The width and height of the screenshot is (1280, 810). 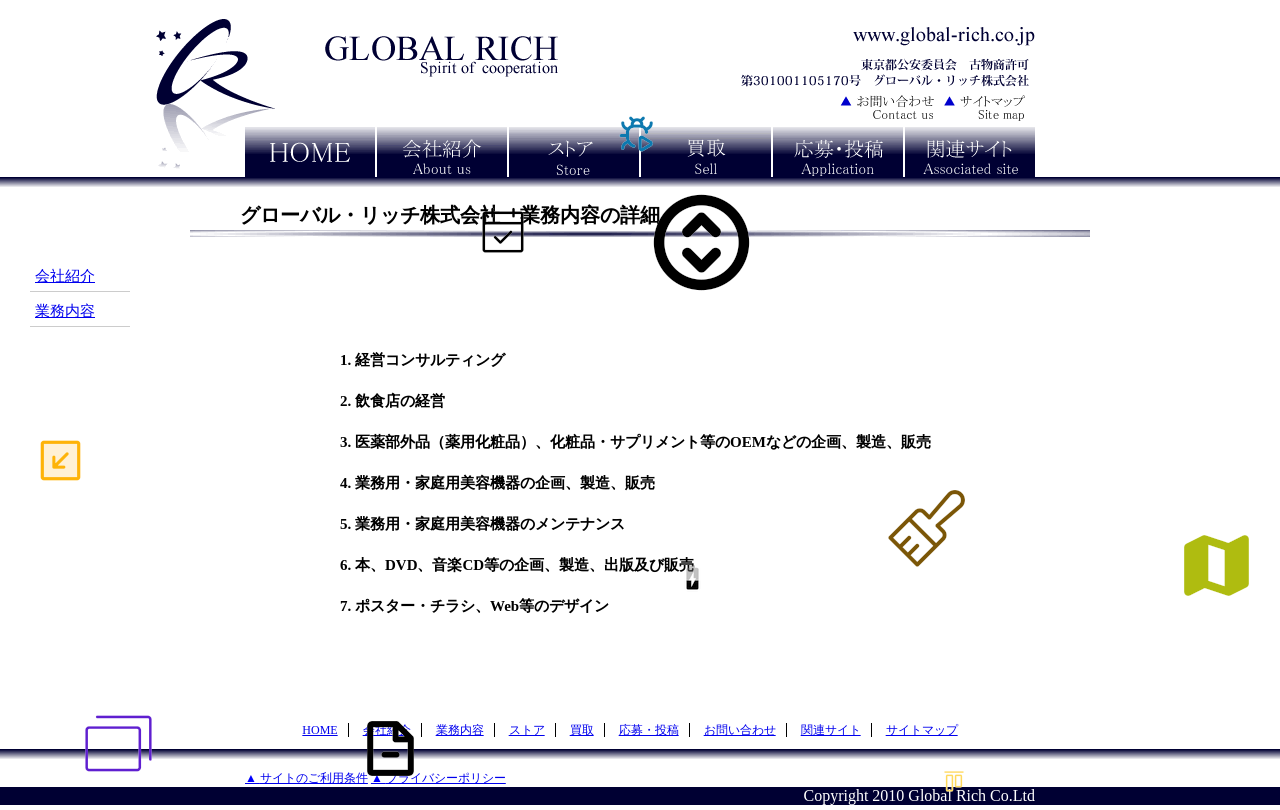 I want to click on remove a file from your collection, so click(x=390, y=748).